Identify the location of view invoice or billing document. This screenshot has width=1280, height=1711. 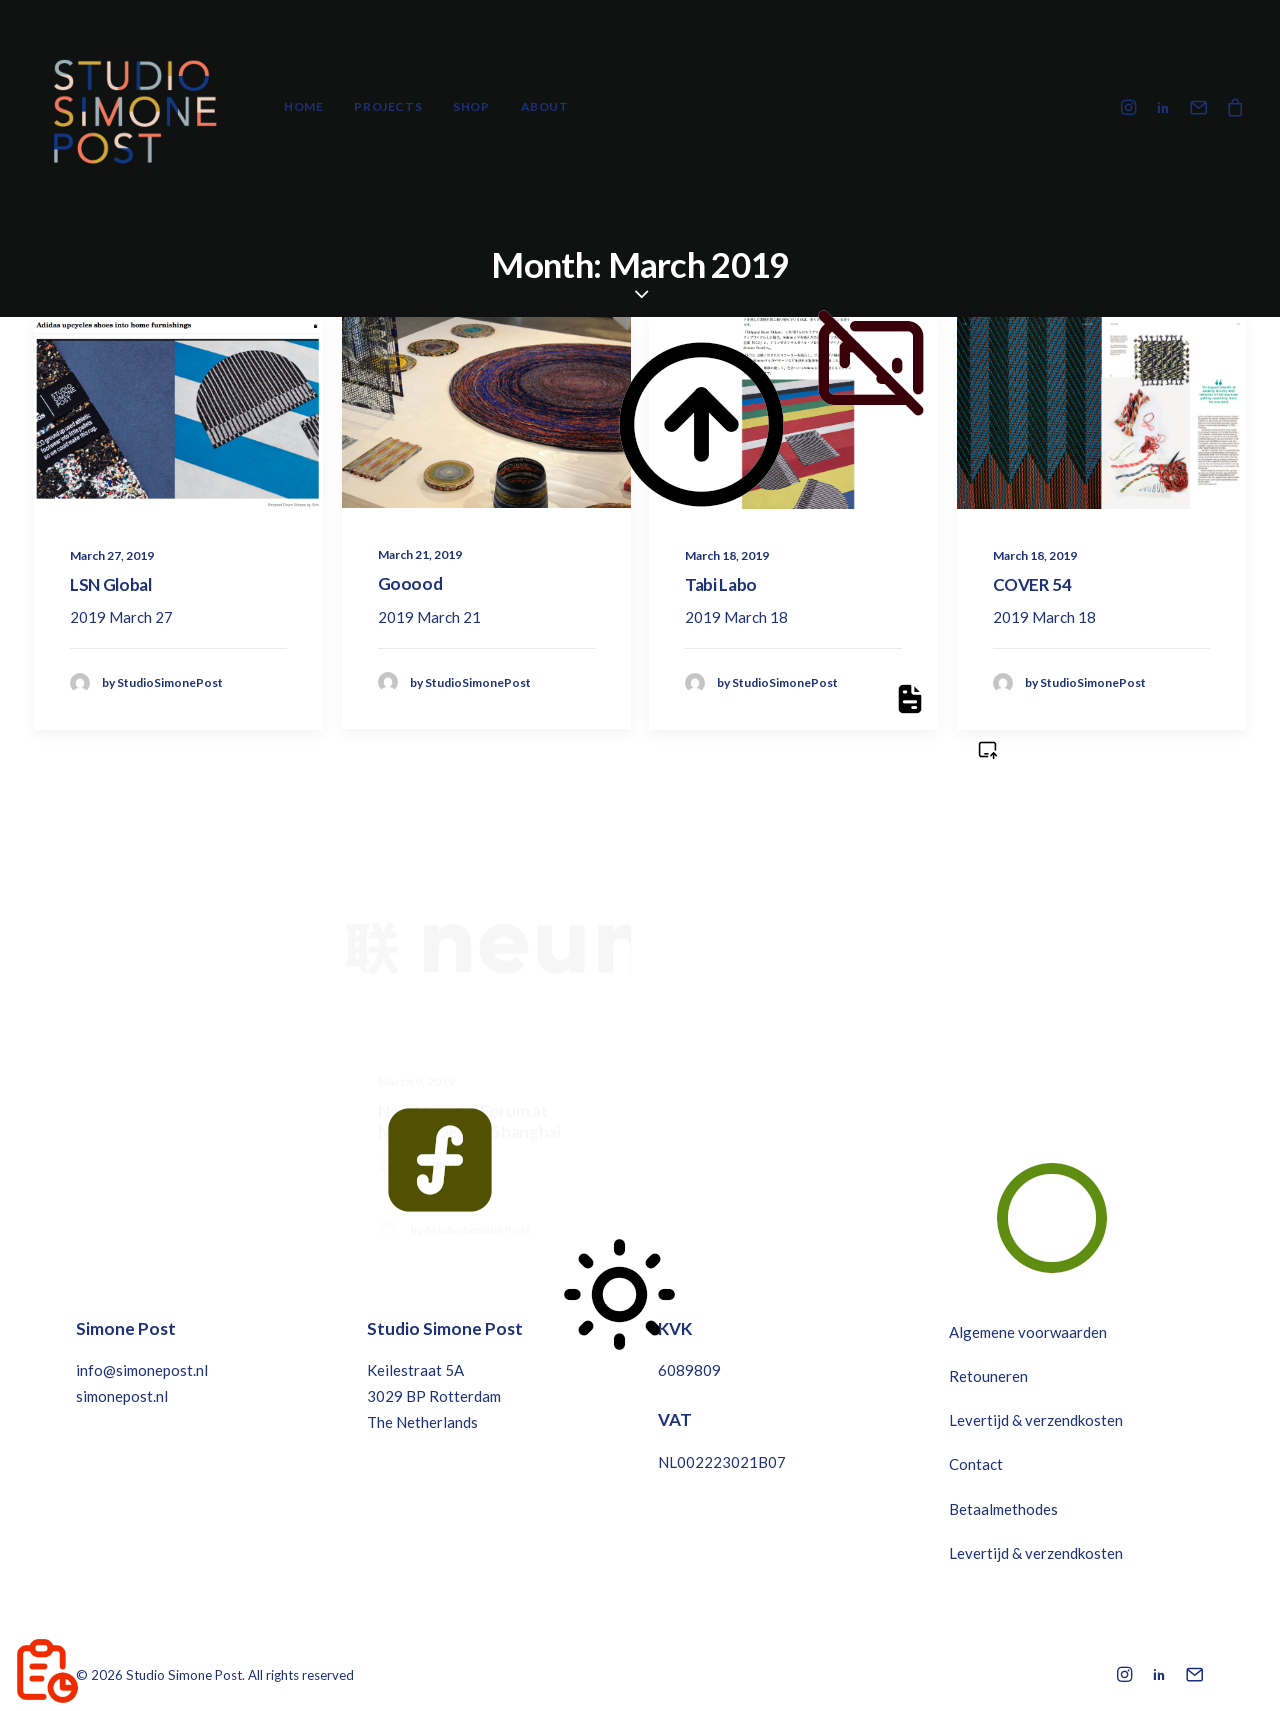
(910, 699).